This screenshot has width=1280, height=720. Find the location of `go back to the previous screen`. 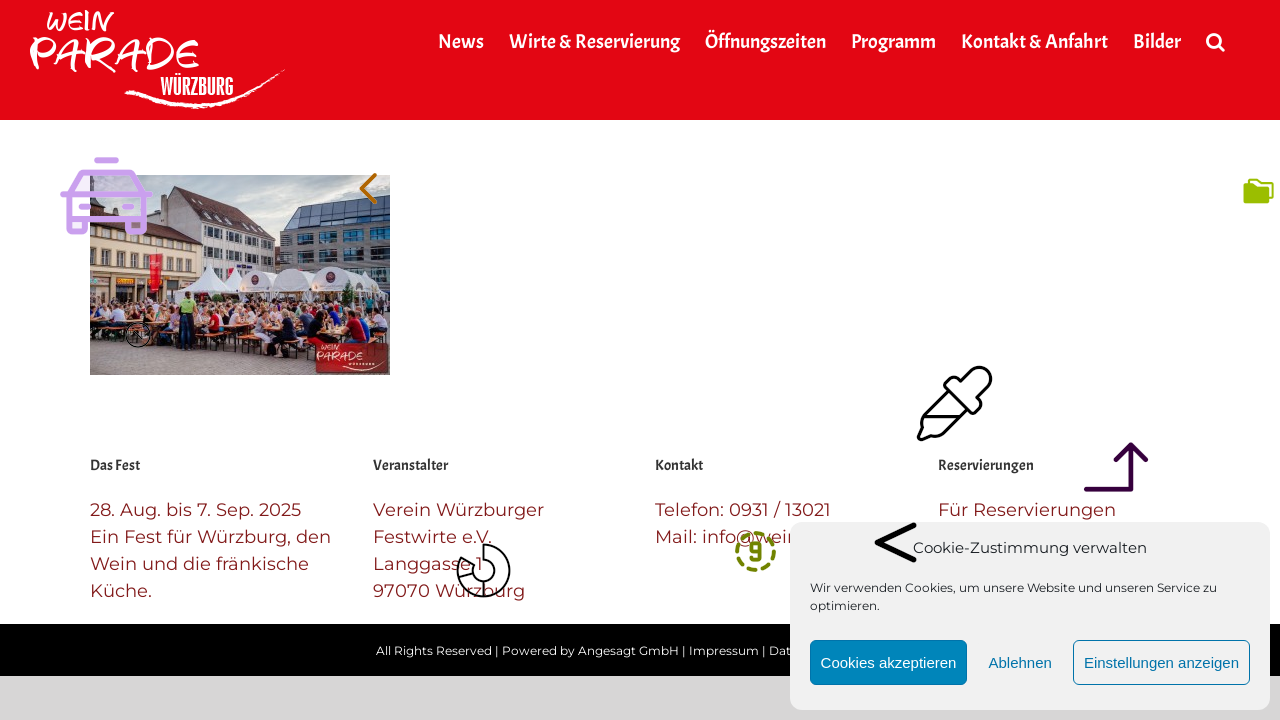

go back to the previous screen is located at coordinates (896, 542).